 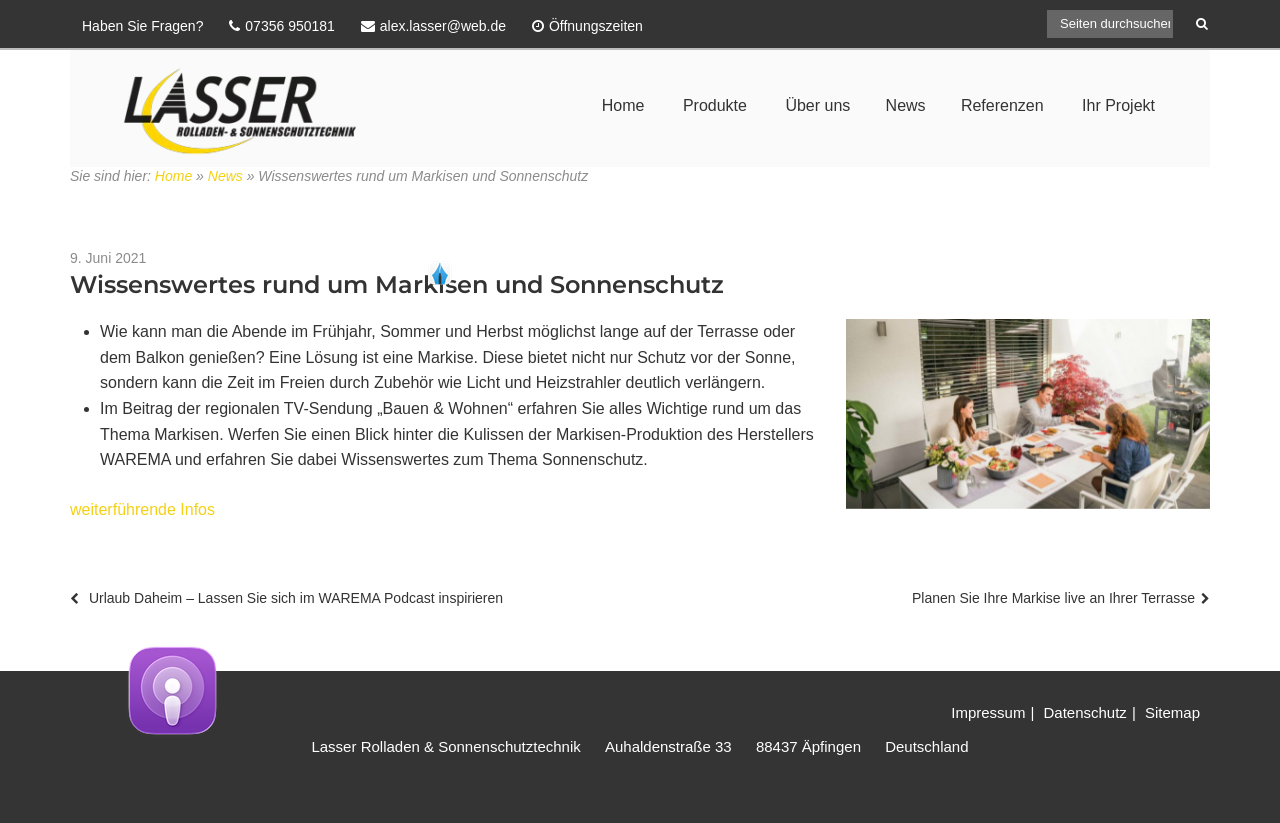 I want to click on open the apple podcasts app, so click(x=172, y=690).